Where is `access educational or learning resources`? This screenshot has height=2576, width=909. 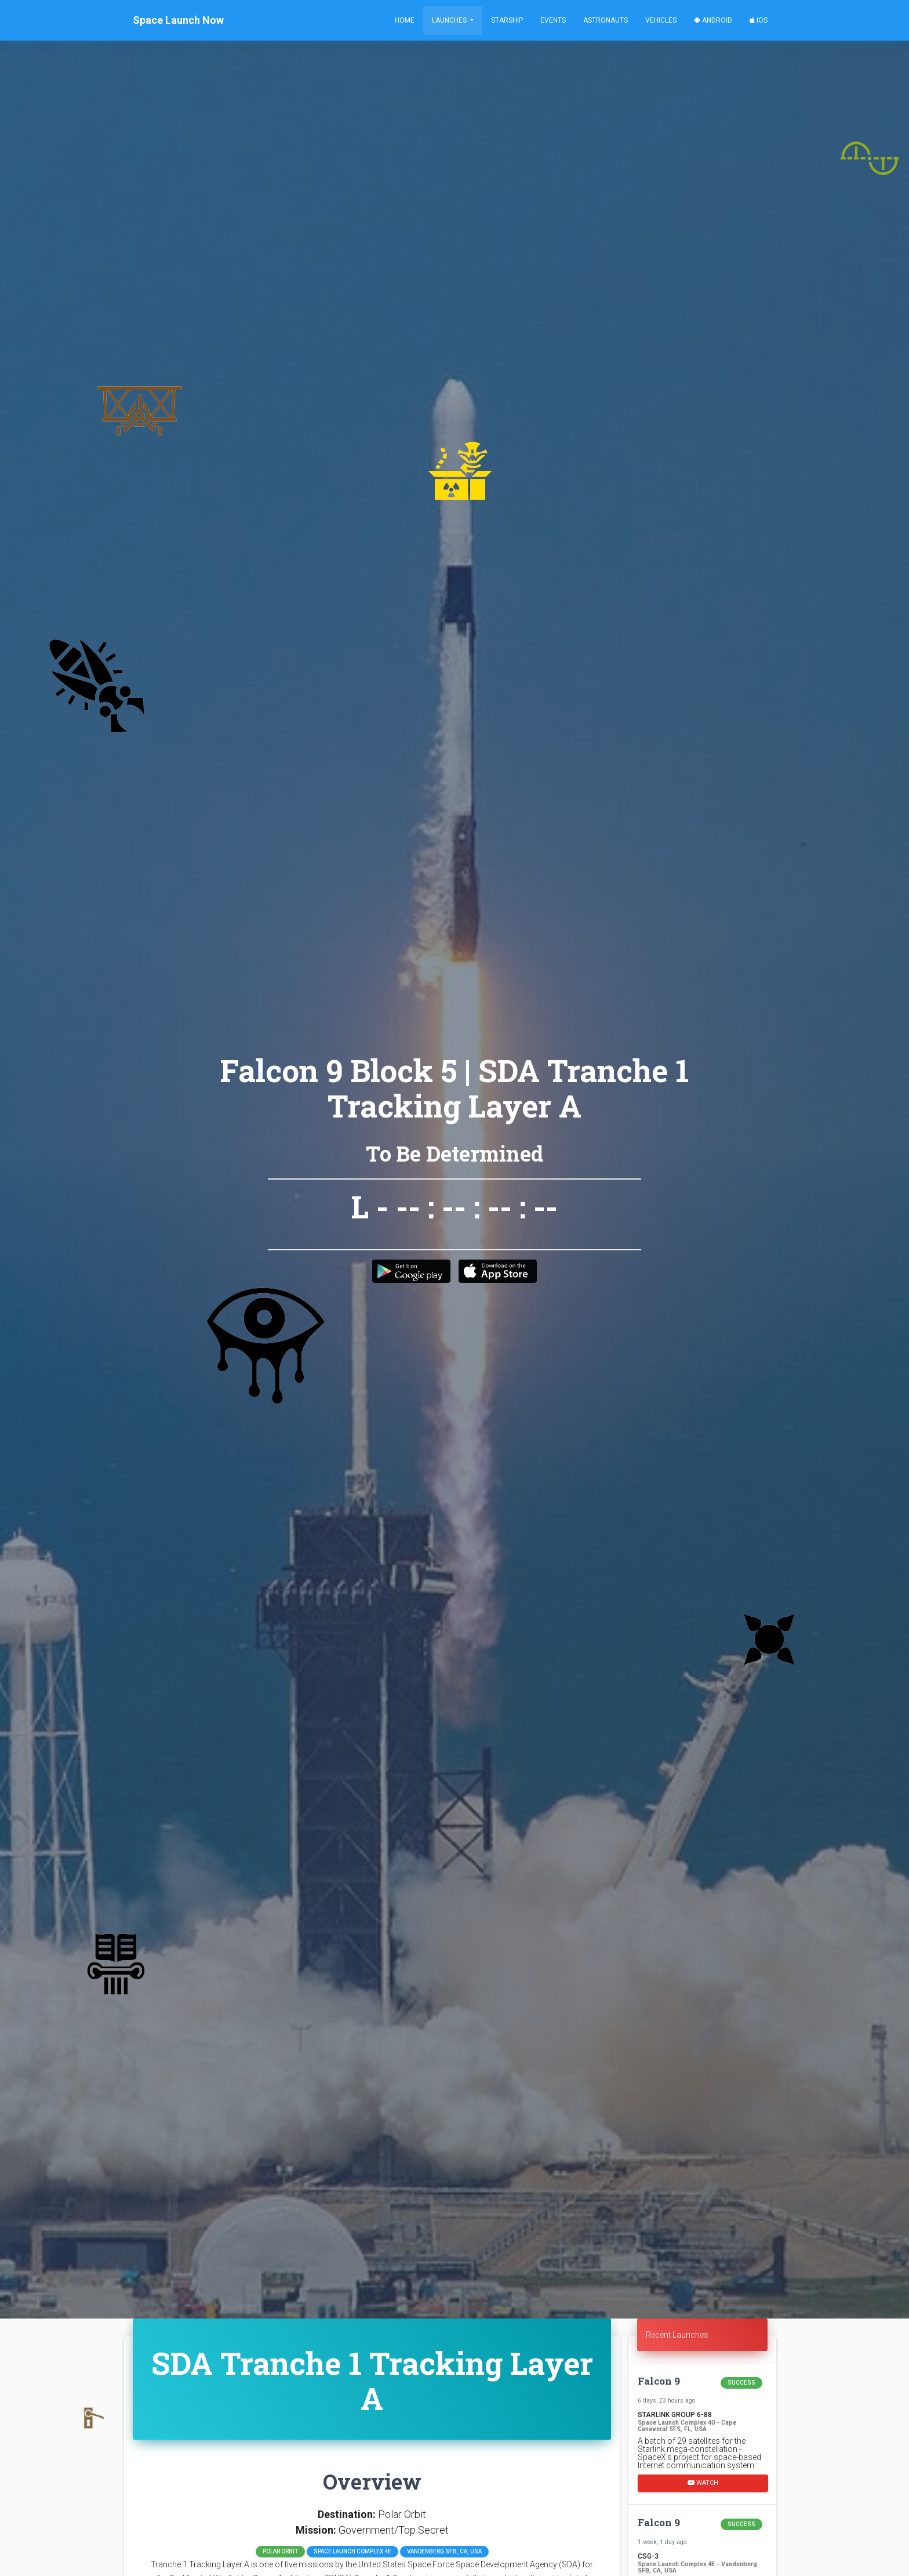 access educational or learning resources is located at coordinates (116, 1963).